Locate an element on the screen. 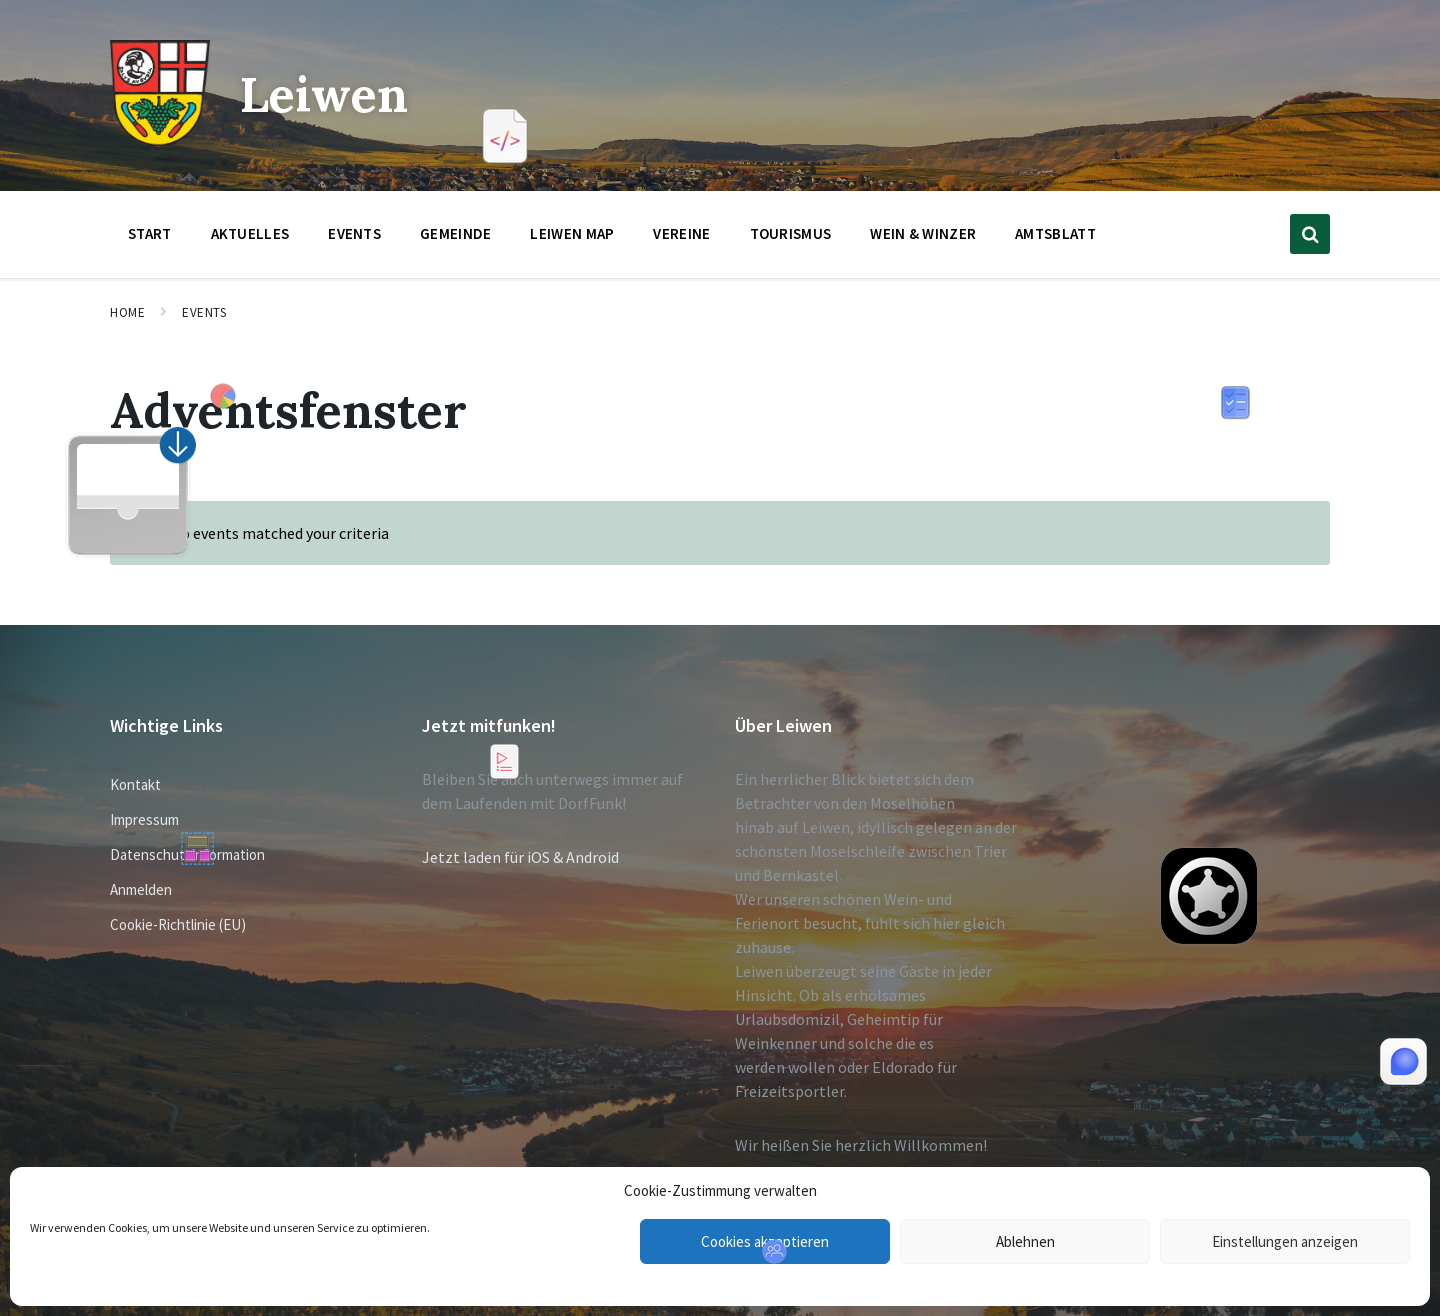  a maven xml configuration file is located at coordinates (505, 136).